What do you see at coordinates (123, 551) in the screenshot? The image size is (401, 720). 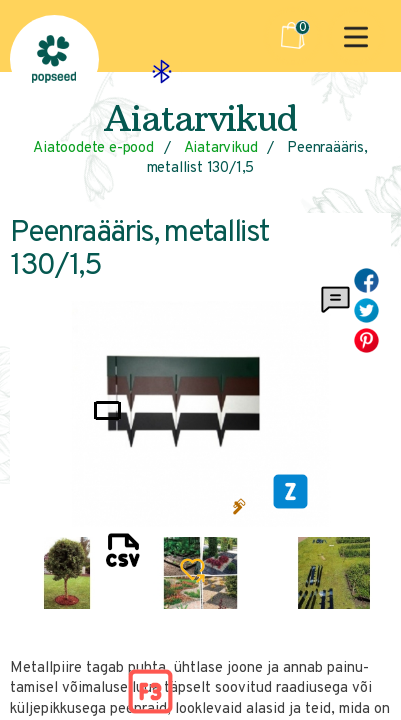 I see `open or view a CSV file` at bounding box center [123, 551].